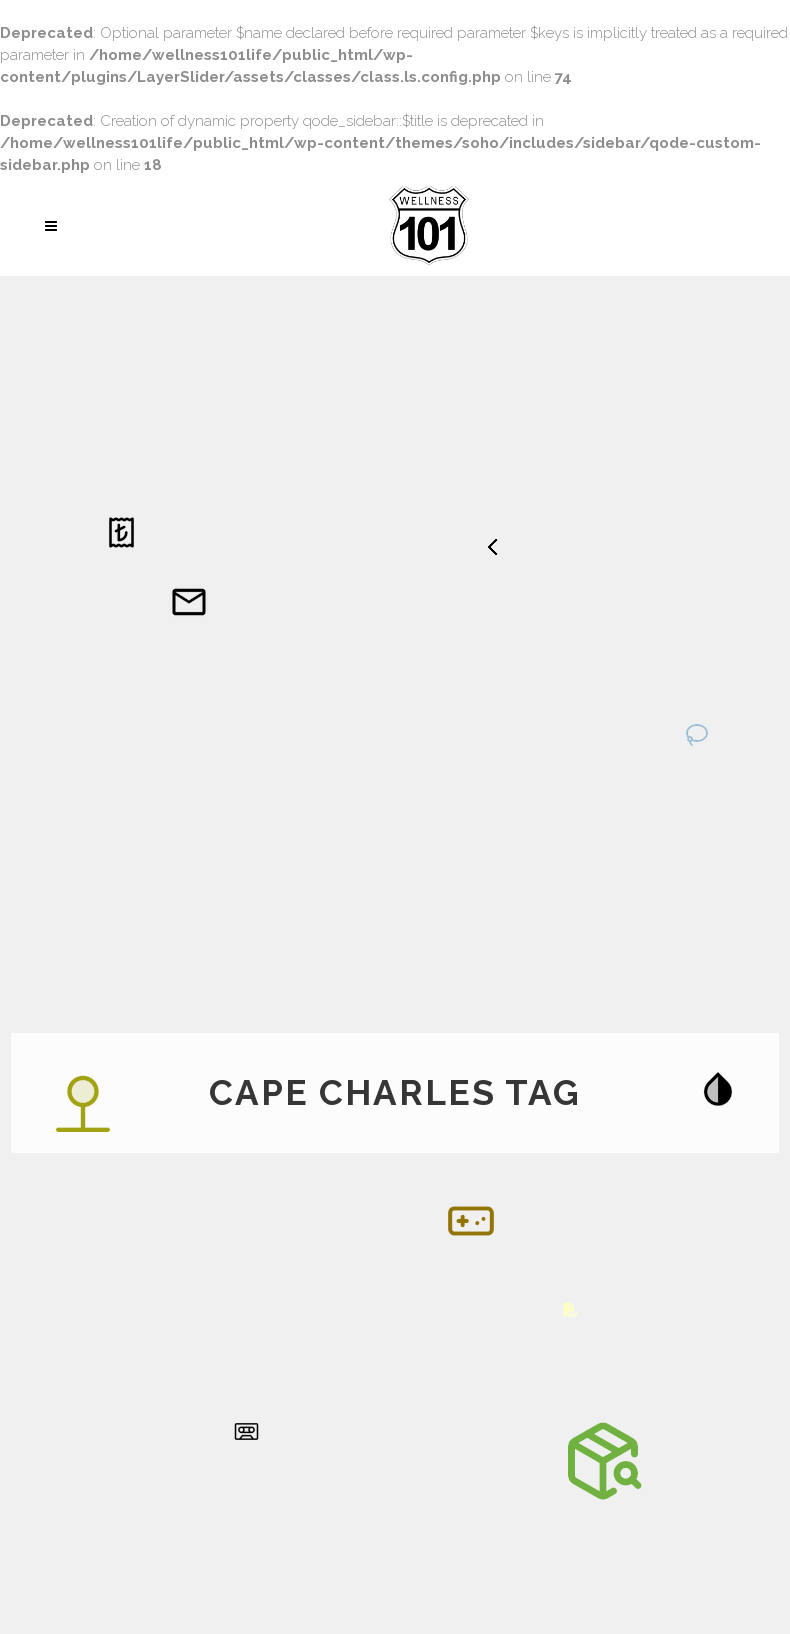  Describe the element at coordinates (570, 1309) in the screenshot. I see `view or open a PDF document` at that location.